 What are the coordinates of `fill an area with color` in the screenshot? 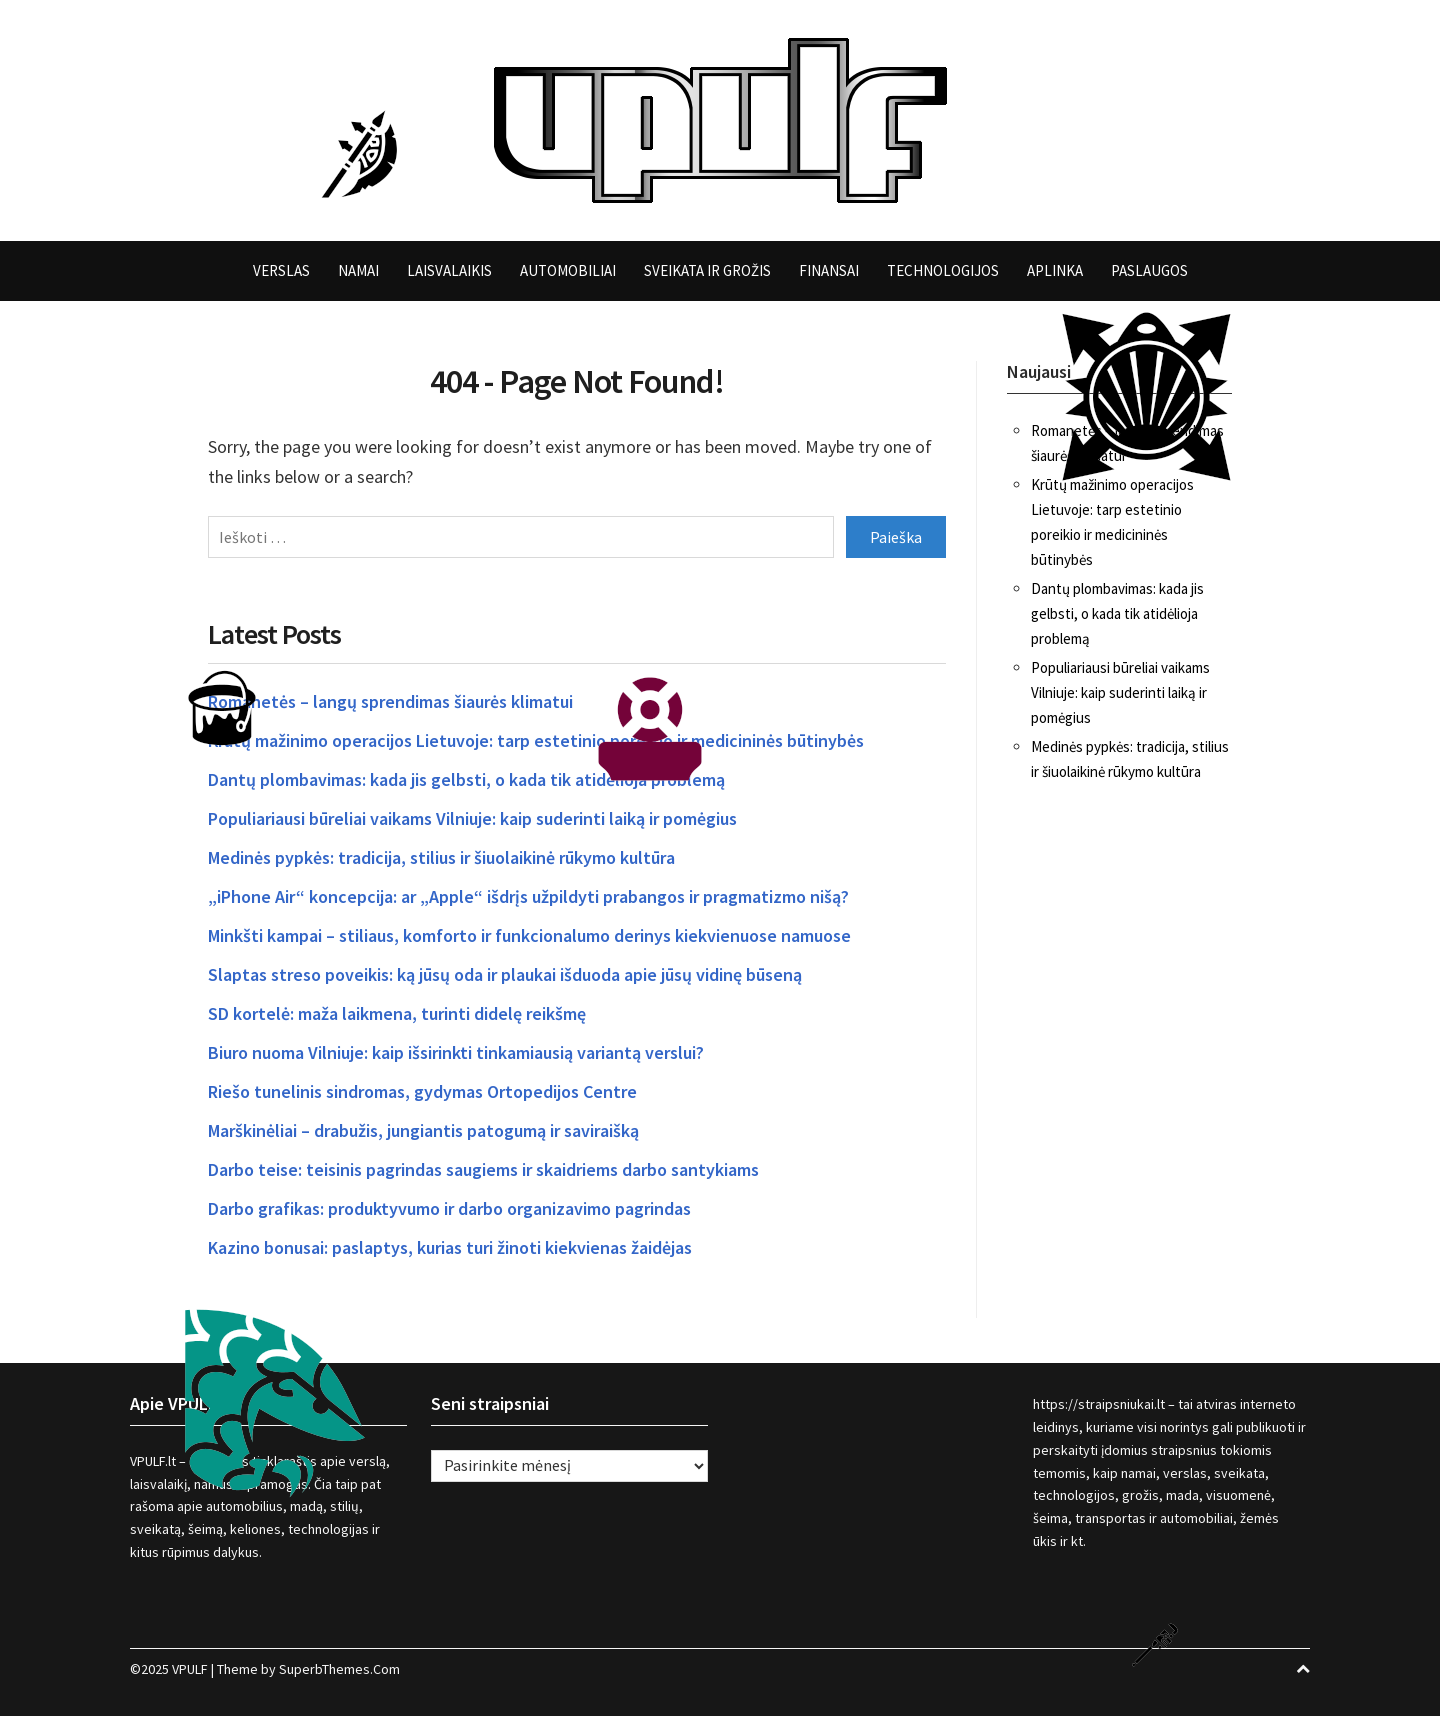 It's located at (222, 708).